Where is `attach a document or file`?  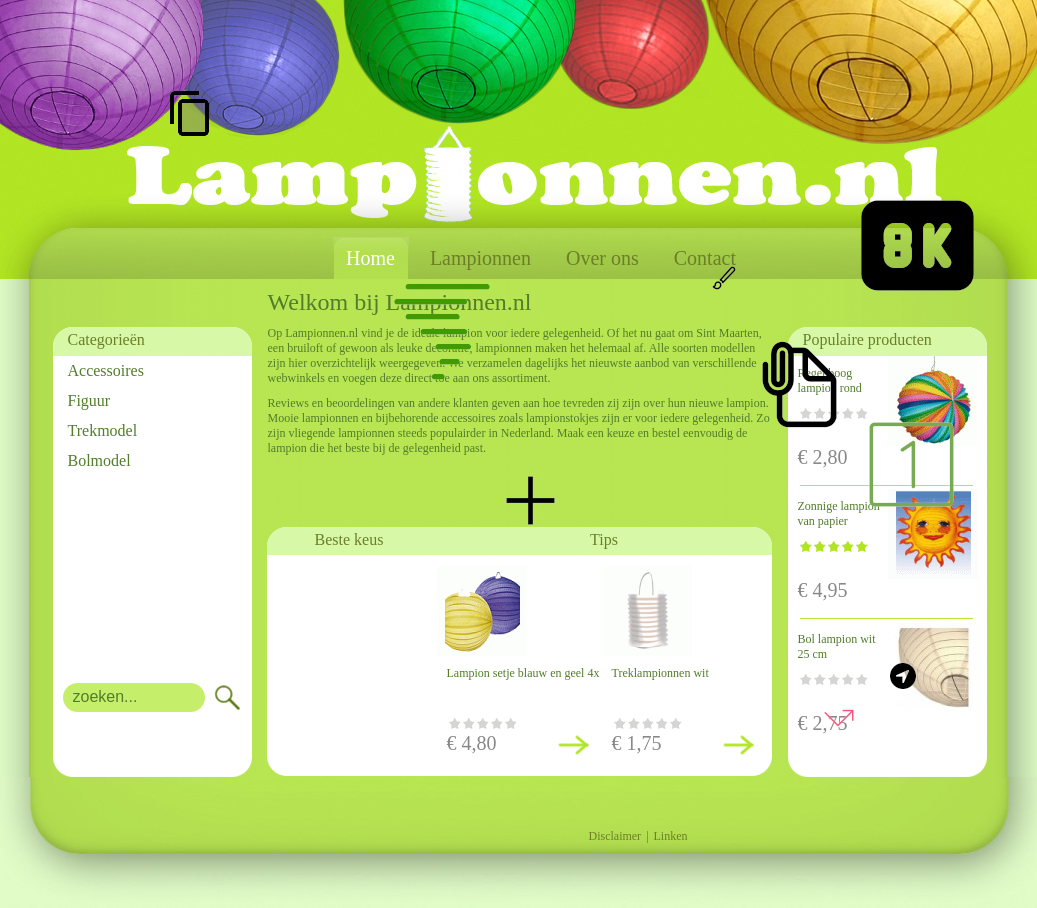
attach a document or file is located at coordinates (799, 384).